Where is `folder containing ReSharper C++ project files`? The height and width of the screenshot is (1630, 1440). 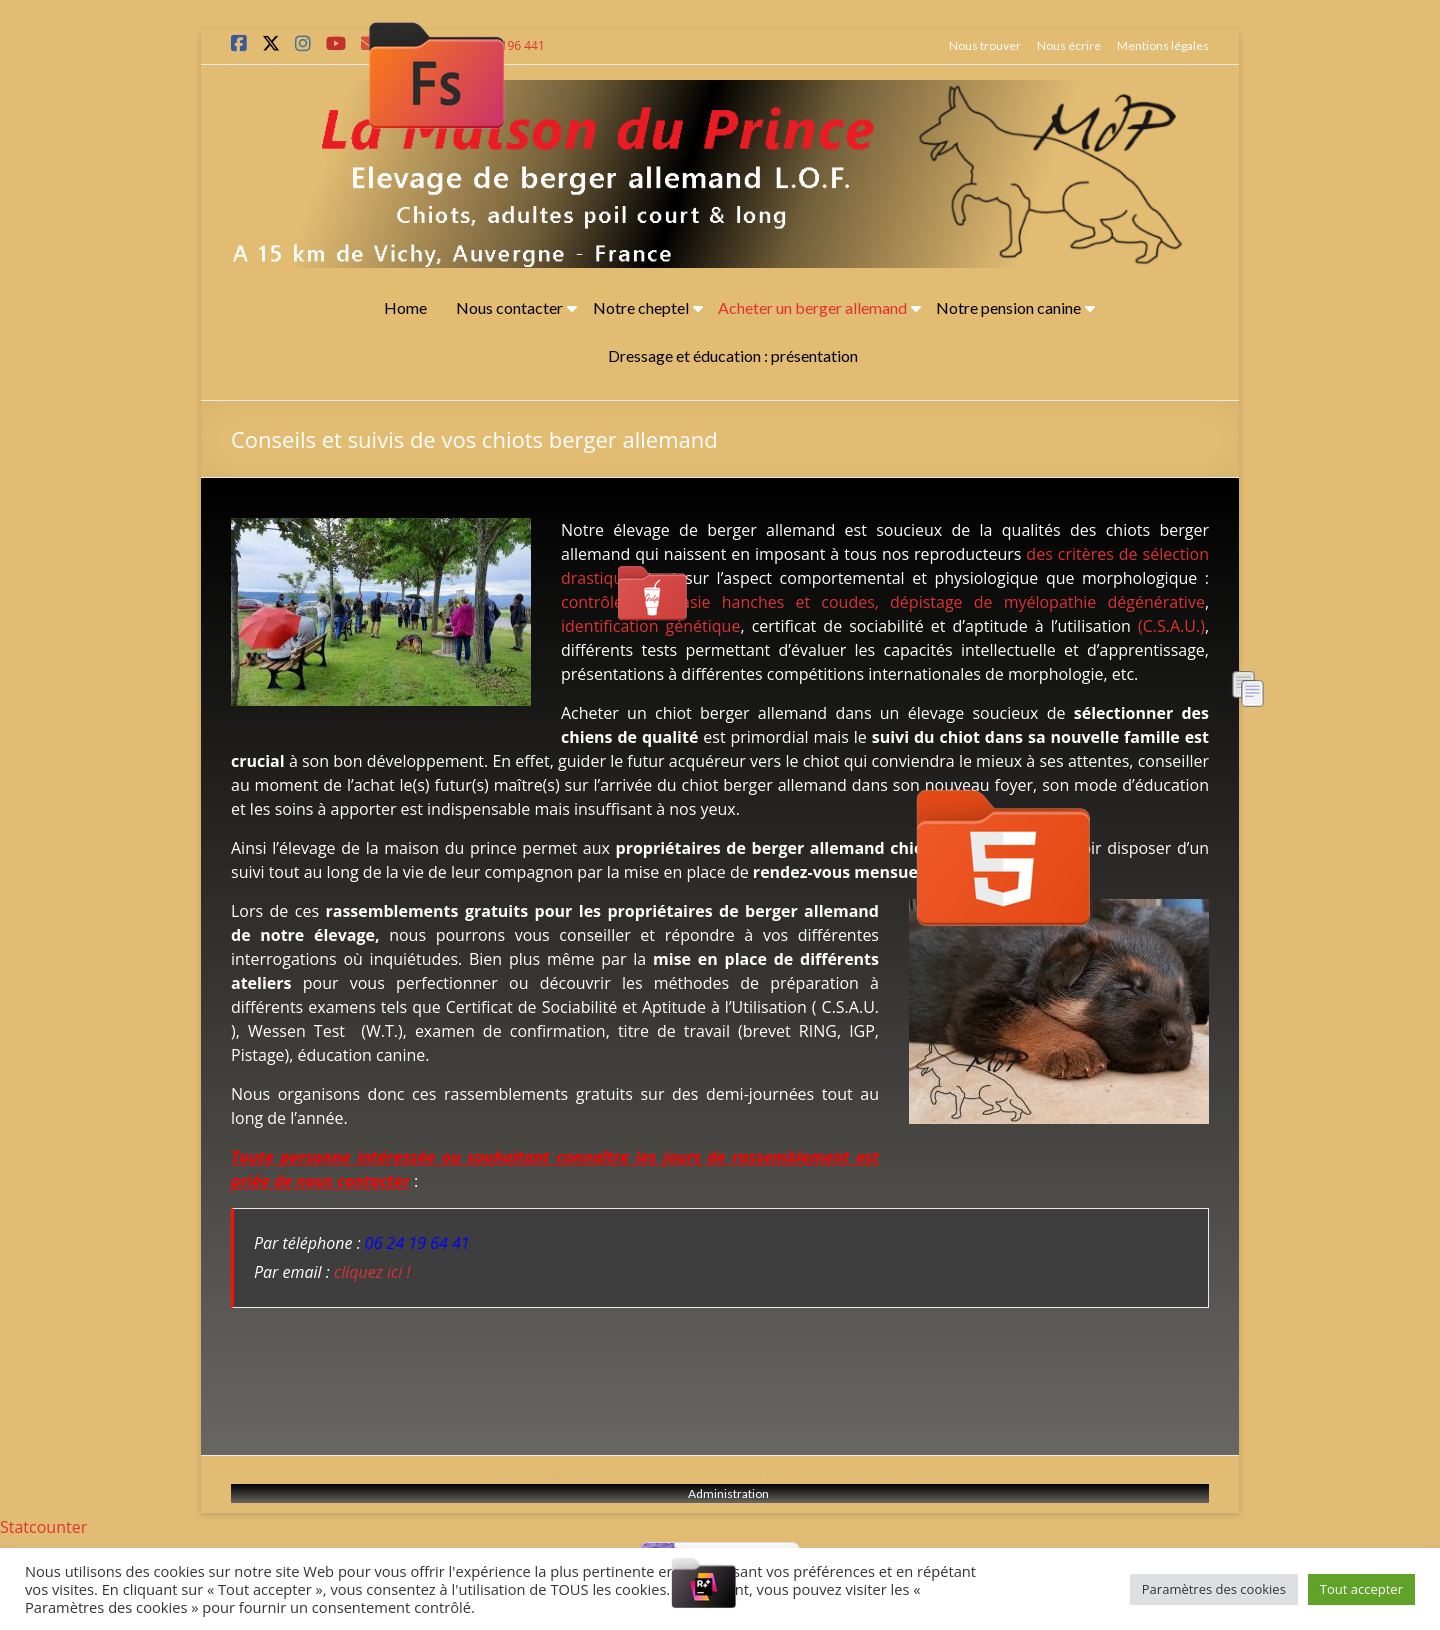 folder containing ReSharper C++ project files is located at coordinates (703, 1584).